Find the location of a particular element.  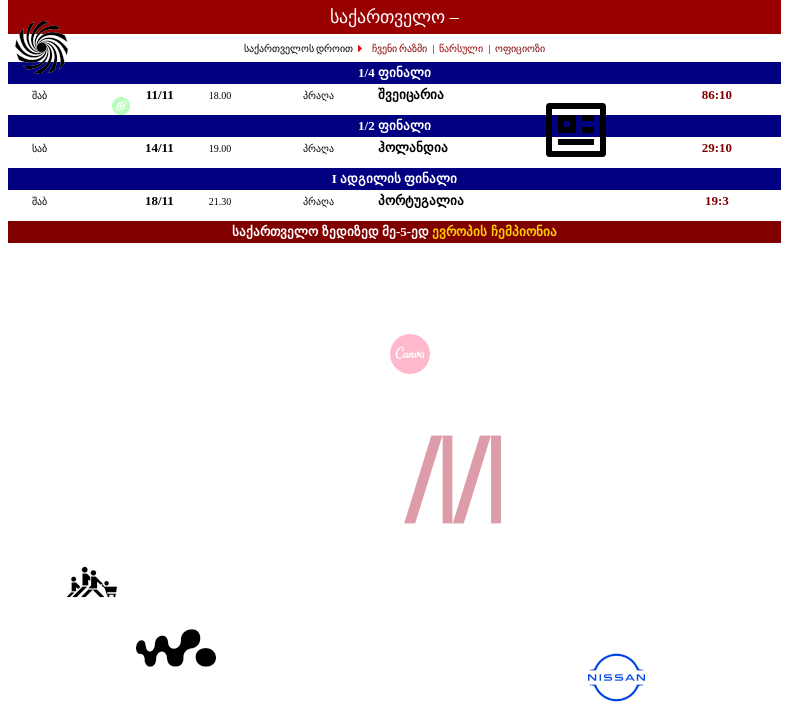

open Canva app is located at coordinates (410, 354).